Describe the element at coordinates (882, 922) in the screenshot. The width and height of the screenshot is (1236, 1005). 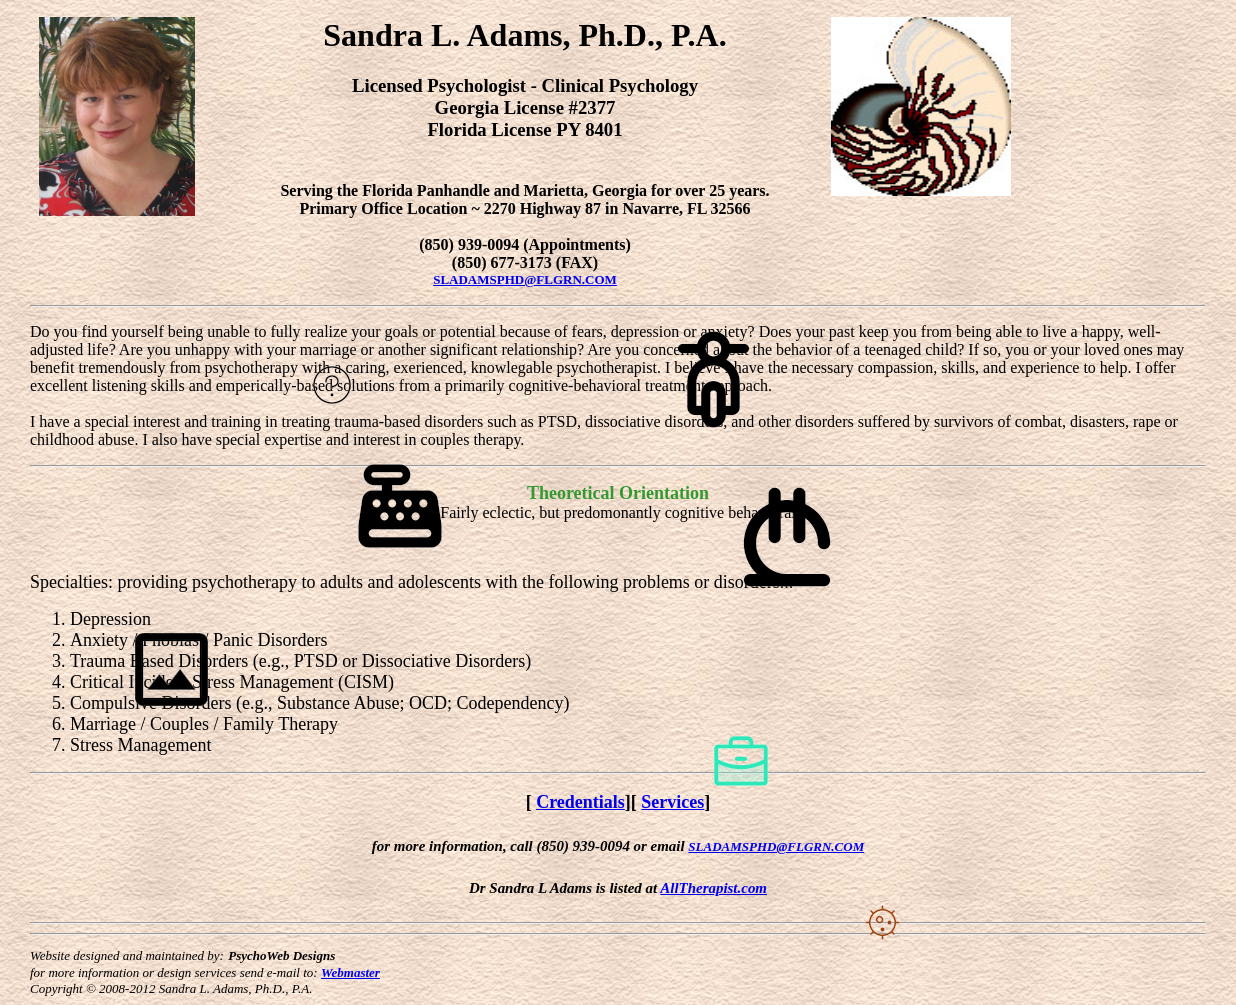
I see `indicates virus or malware detected` at that location.